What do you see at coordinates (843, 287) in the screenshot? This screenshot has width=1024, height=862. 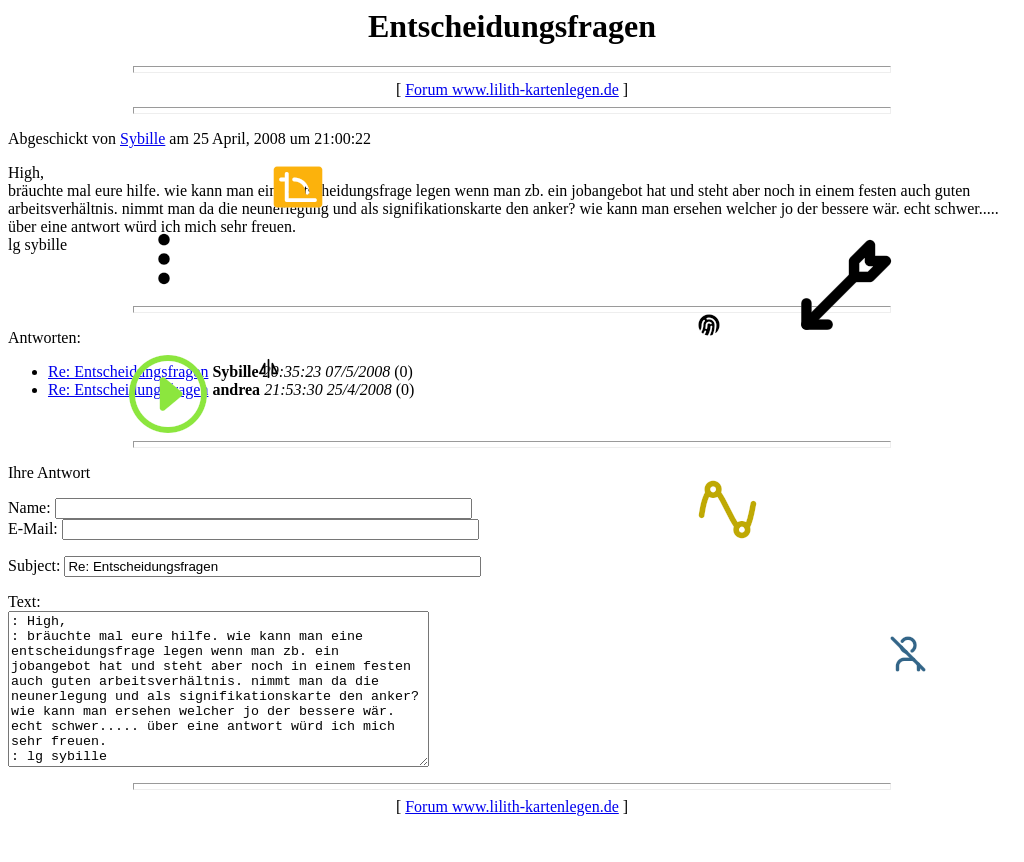 I see `indicates archery or target shooting activity` at bounding box center [843, 287].